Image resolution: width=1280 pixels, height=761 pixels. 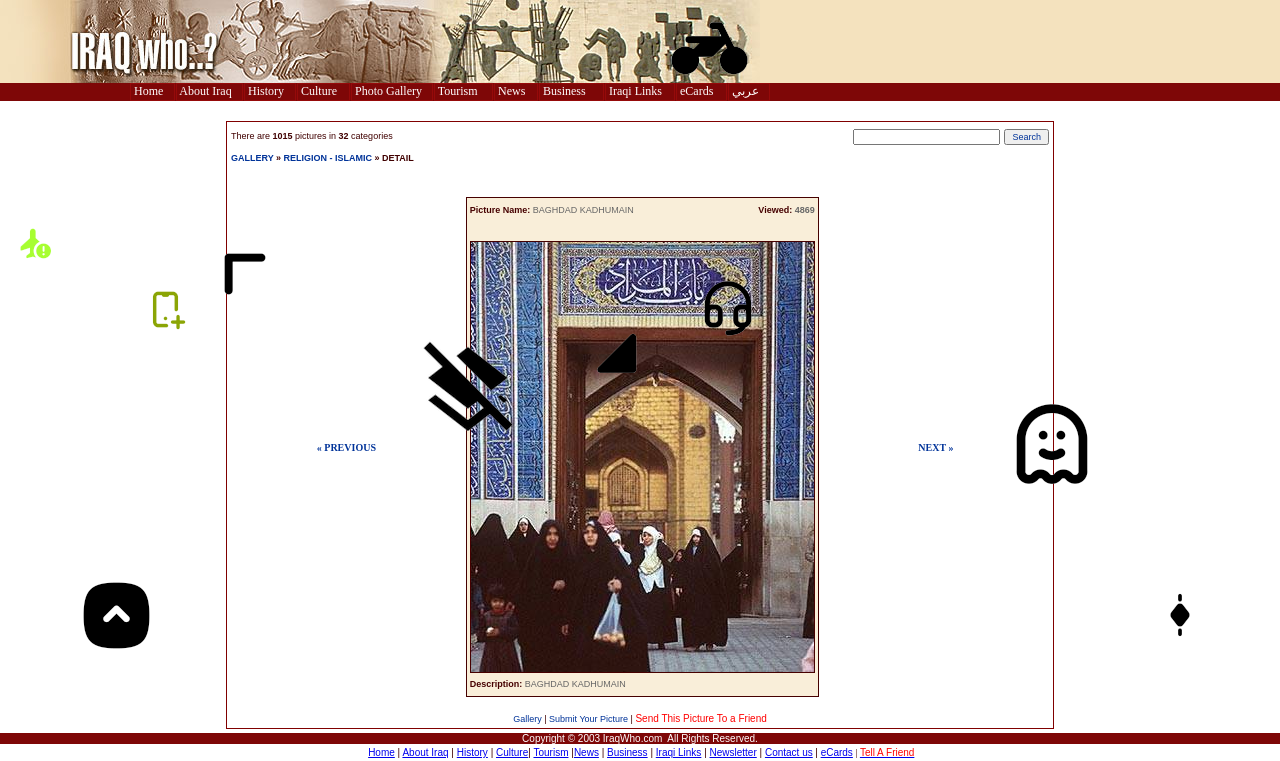 I want to click on indicates full cellular signal strength, so click(x=620, y=355).